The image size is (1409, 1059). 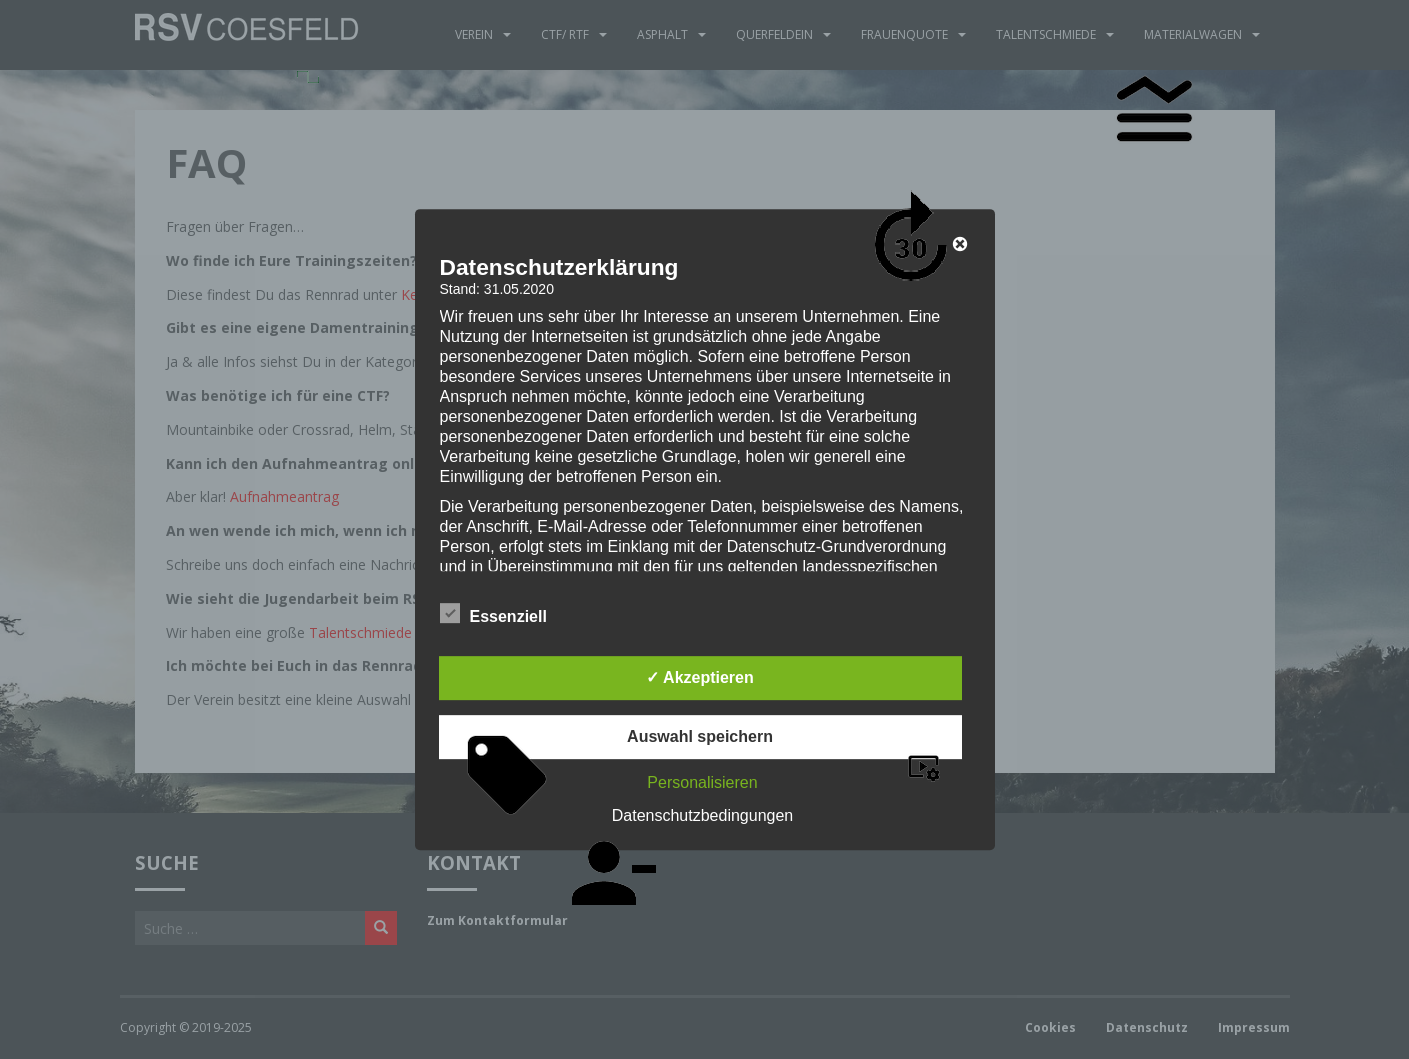 What do you see at coordinates (923, 766) in the screenshot?
I see `adjust video playback settings` at bounding box center [923, 766].